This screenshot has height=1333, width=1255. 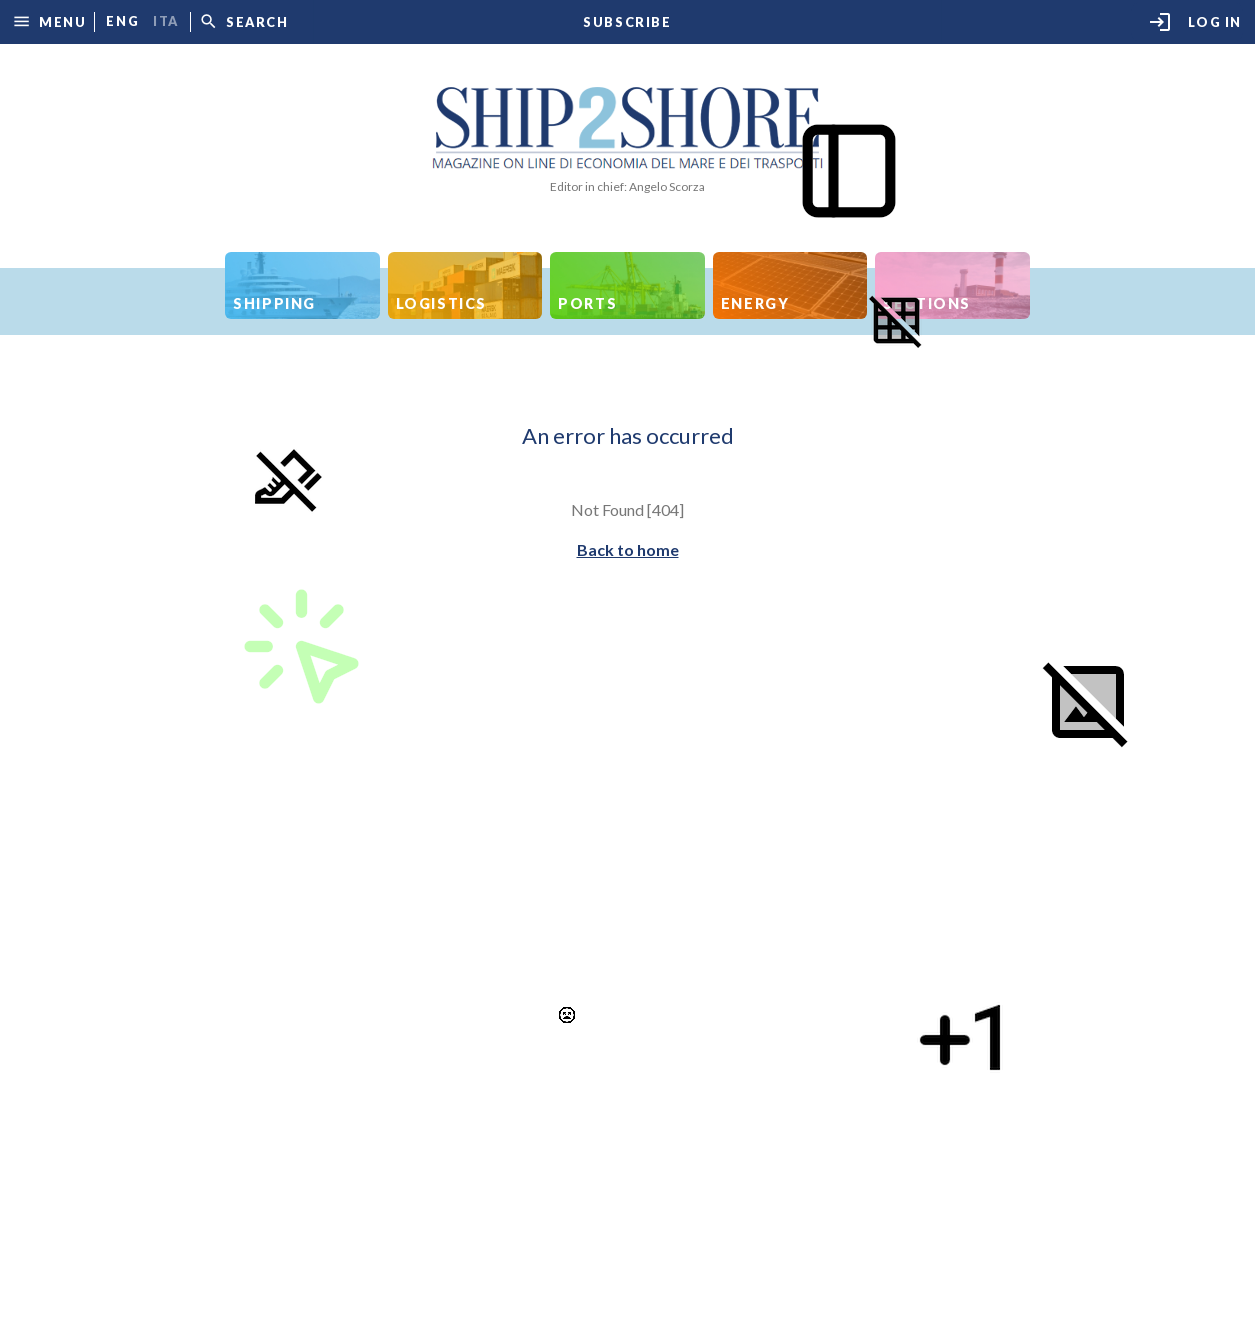 What do you see at coordinates (567, 1015) in the screenshot?
I see `rate experience as very dissatisfied` at bounding box center [567, 1015].